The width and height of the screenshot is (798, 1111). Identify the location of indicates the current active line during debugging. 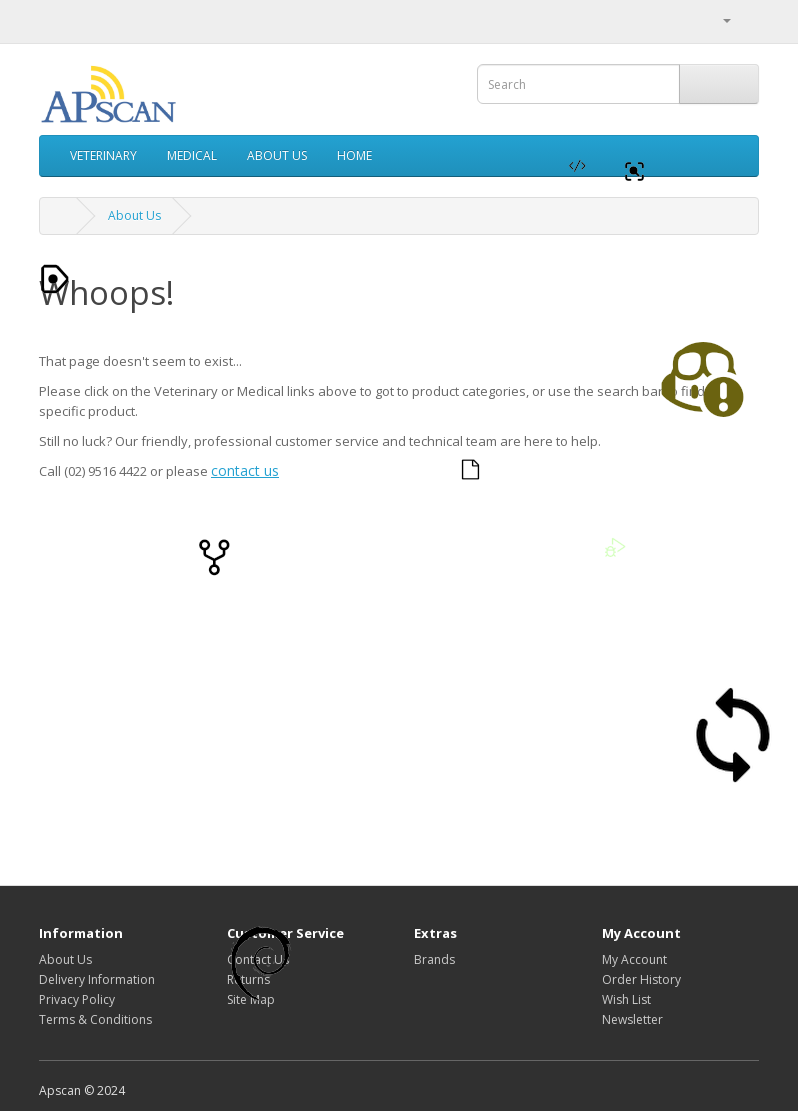
(53, 279).